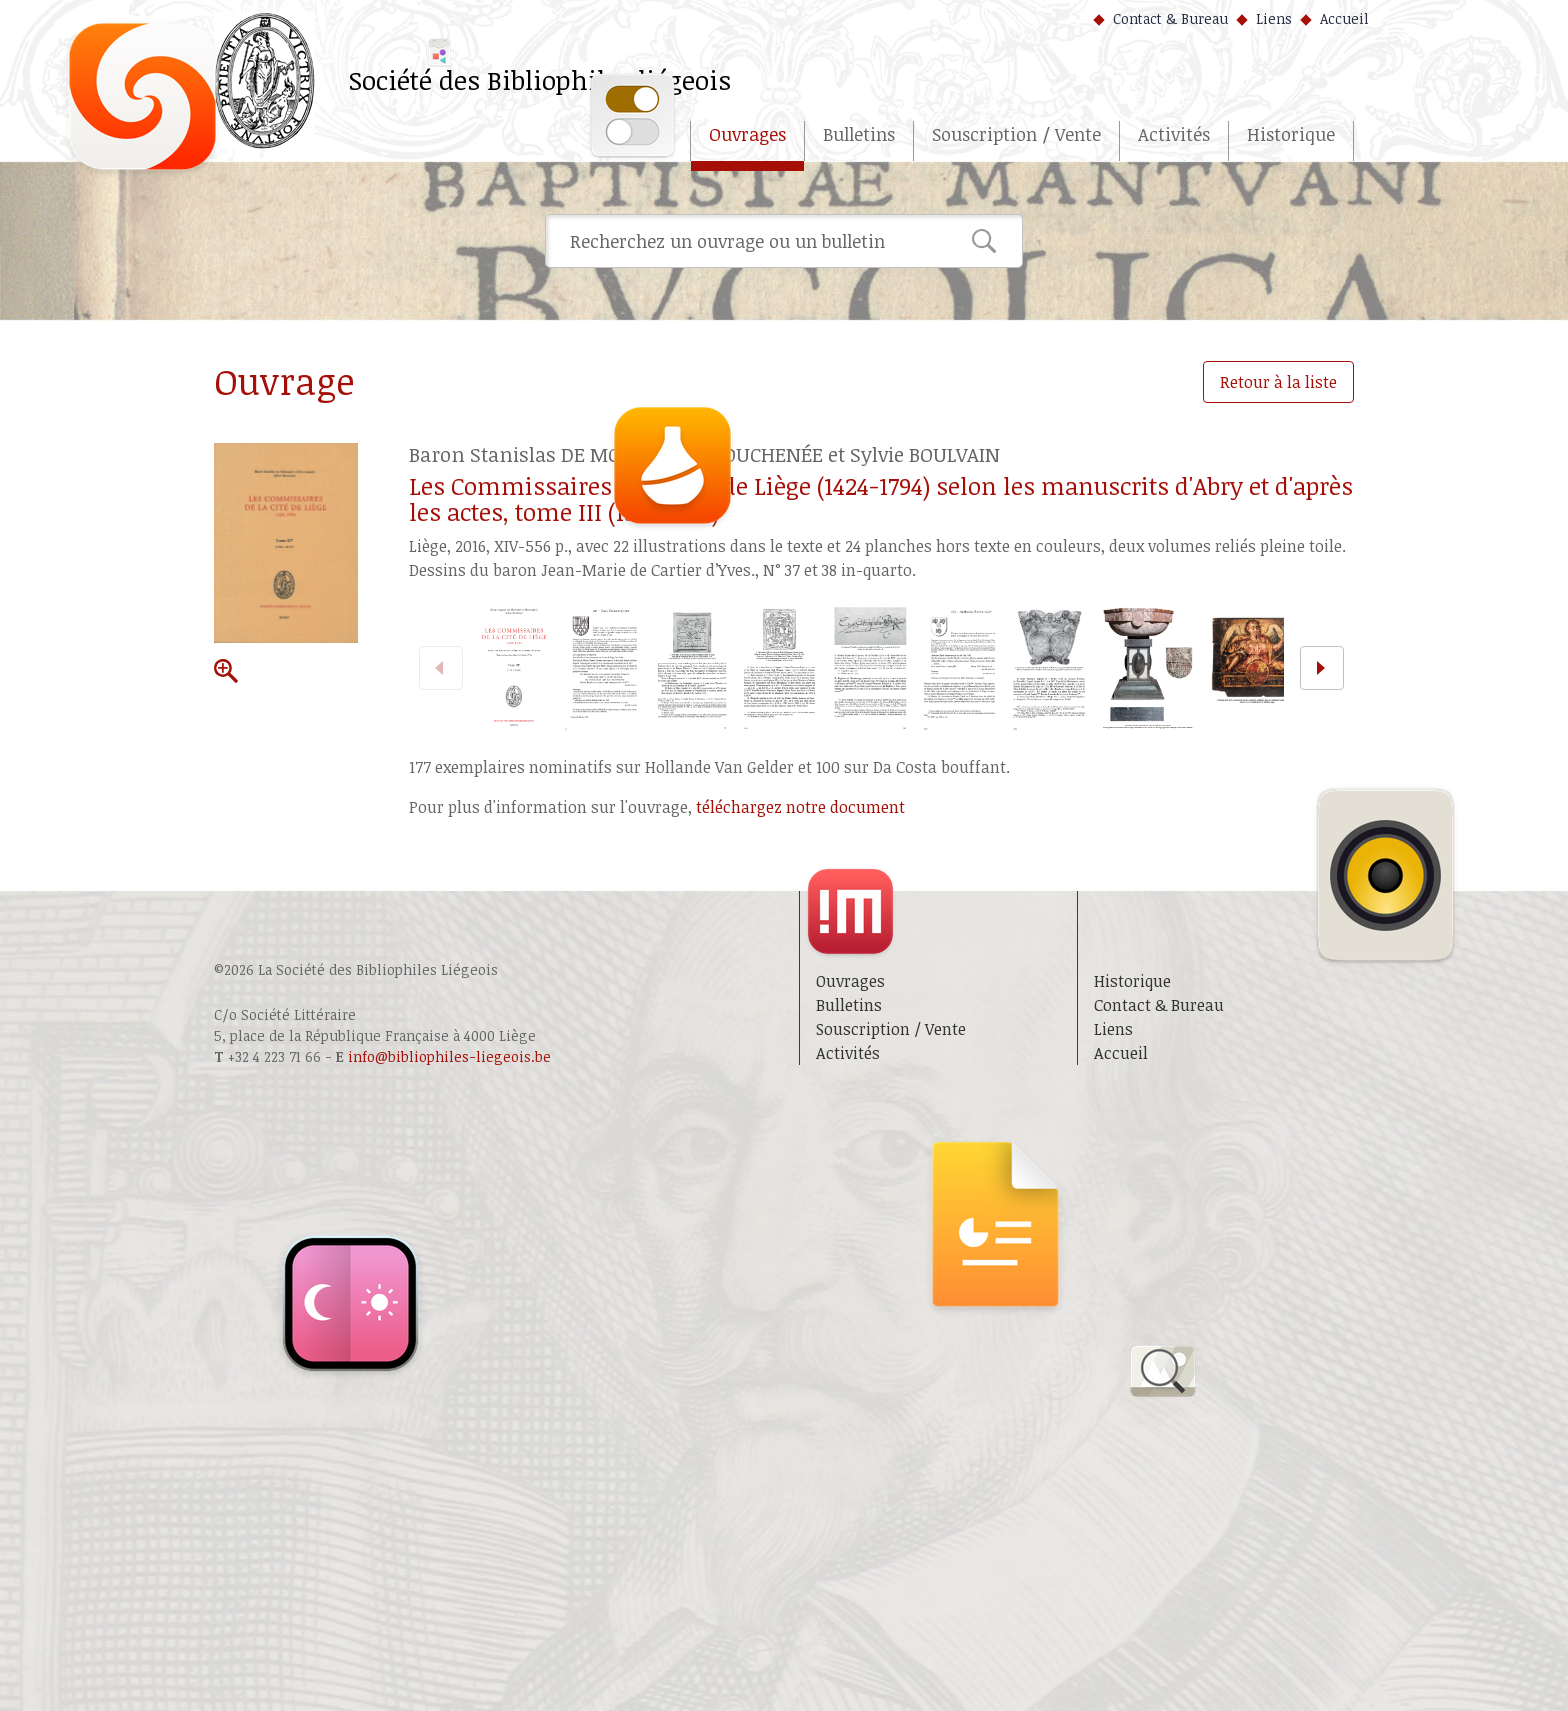  Describe the element at coordinates (632, 115) in the screenshot. I see `open unity tweak tool settings` at that location.